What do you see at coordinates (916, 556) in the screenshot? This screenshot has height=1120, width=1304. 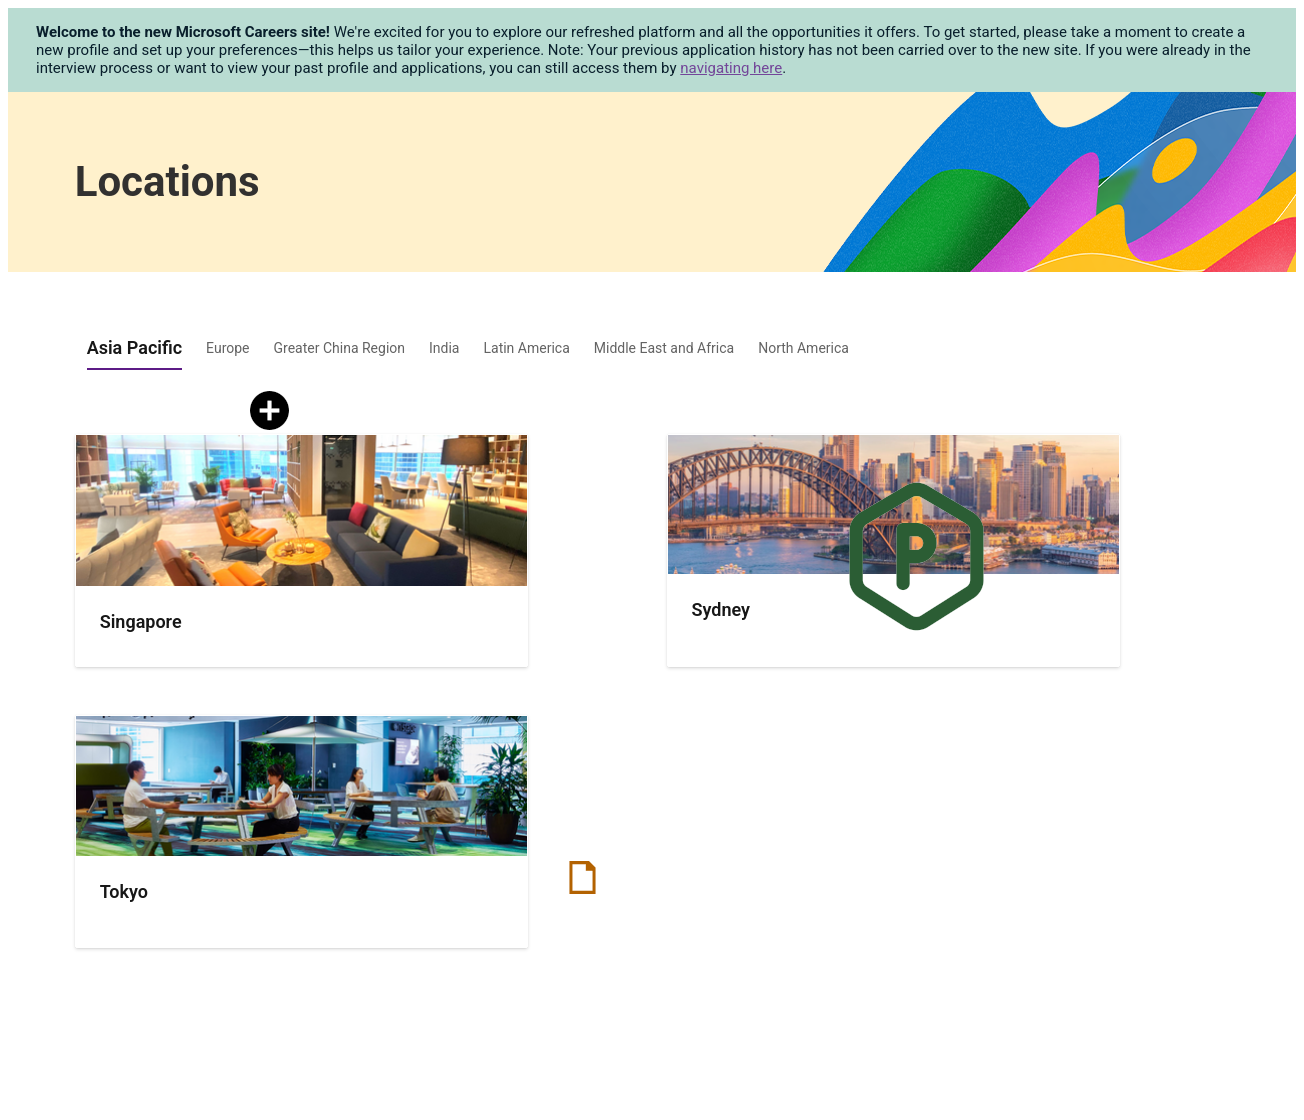 I see `indicates parking available or parking location` at bounding box center [916, 556].